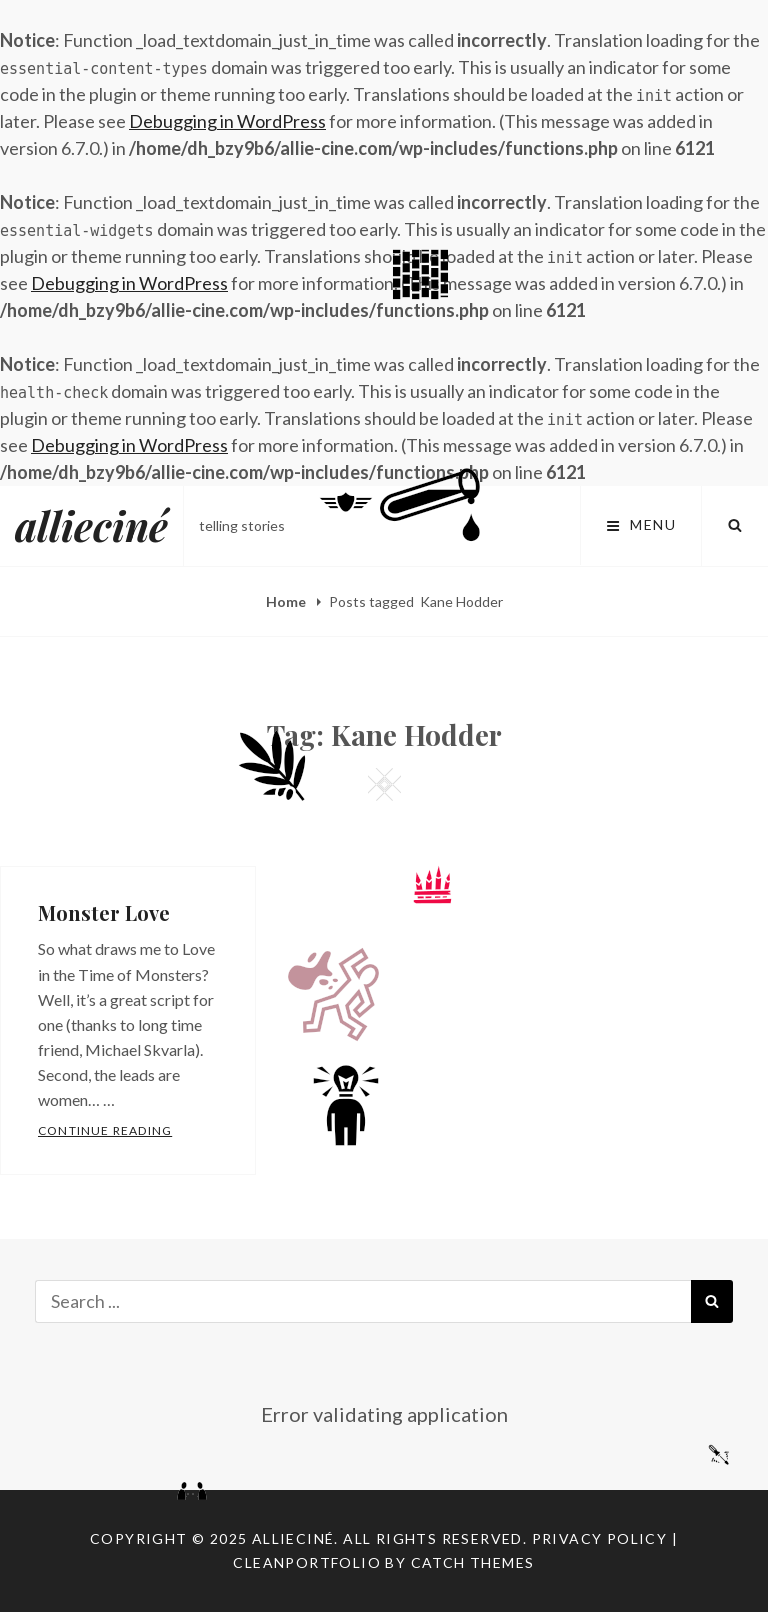  I want to click on olive ingredient or food item in a cooking game, so click(273, 766).